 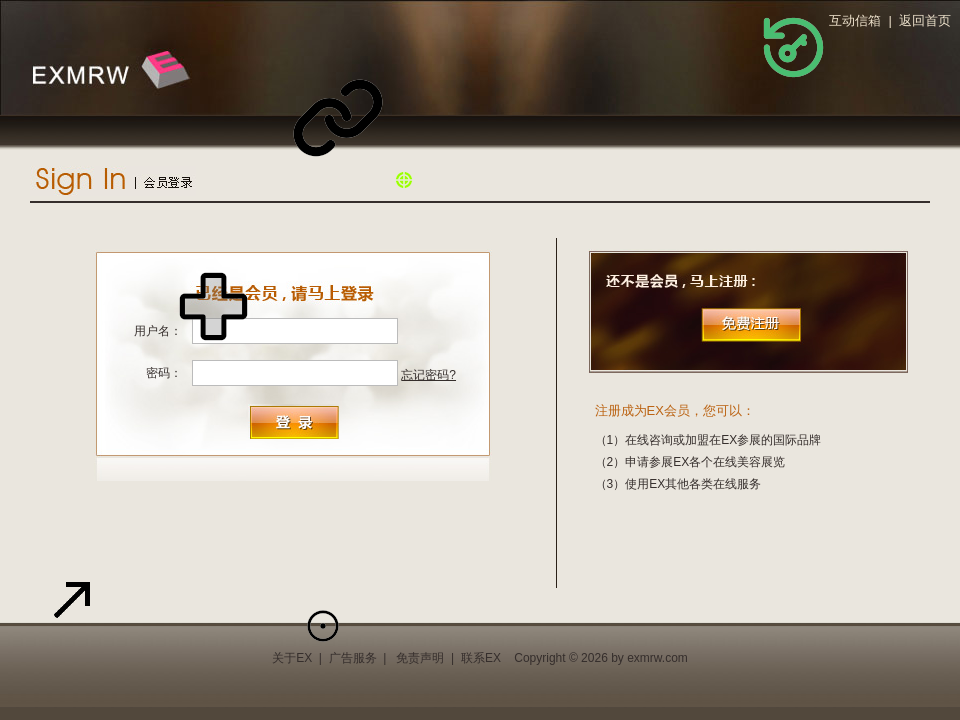 What do you see at coordinates (323, 626) in the screenshot?
I see `select this option from a list` at bounding box center [323, 626].